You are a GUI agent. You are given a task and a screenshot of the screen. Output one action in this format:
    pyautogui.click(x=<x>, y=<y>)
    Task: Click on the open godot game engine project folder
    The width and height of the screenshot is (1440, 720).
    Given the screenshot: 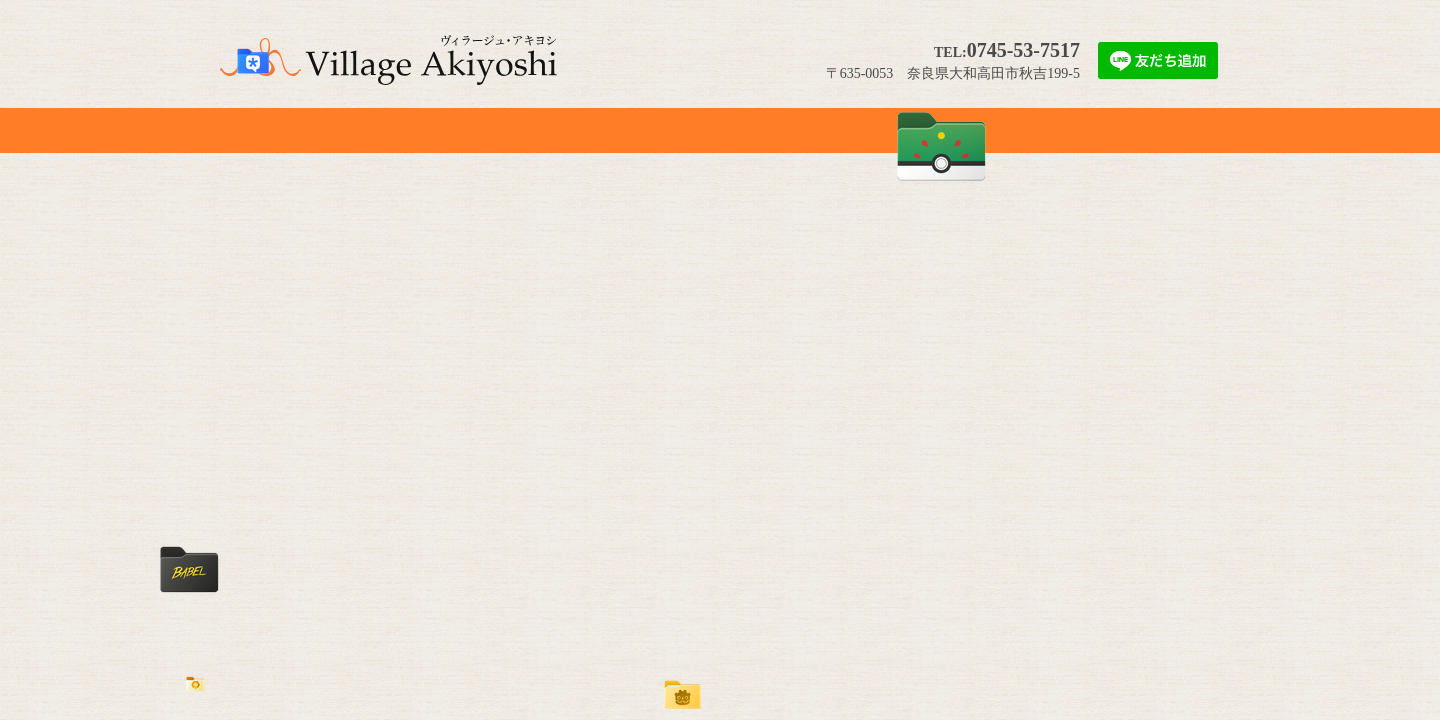 What is the action you would take?
    pyautogui.click(x=682, y=695)
    